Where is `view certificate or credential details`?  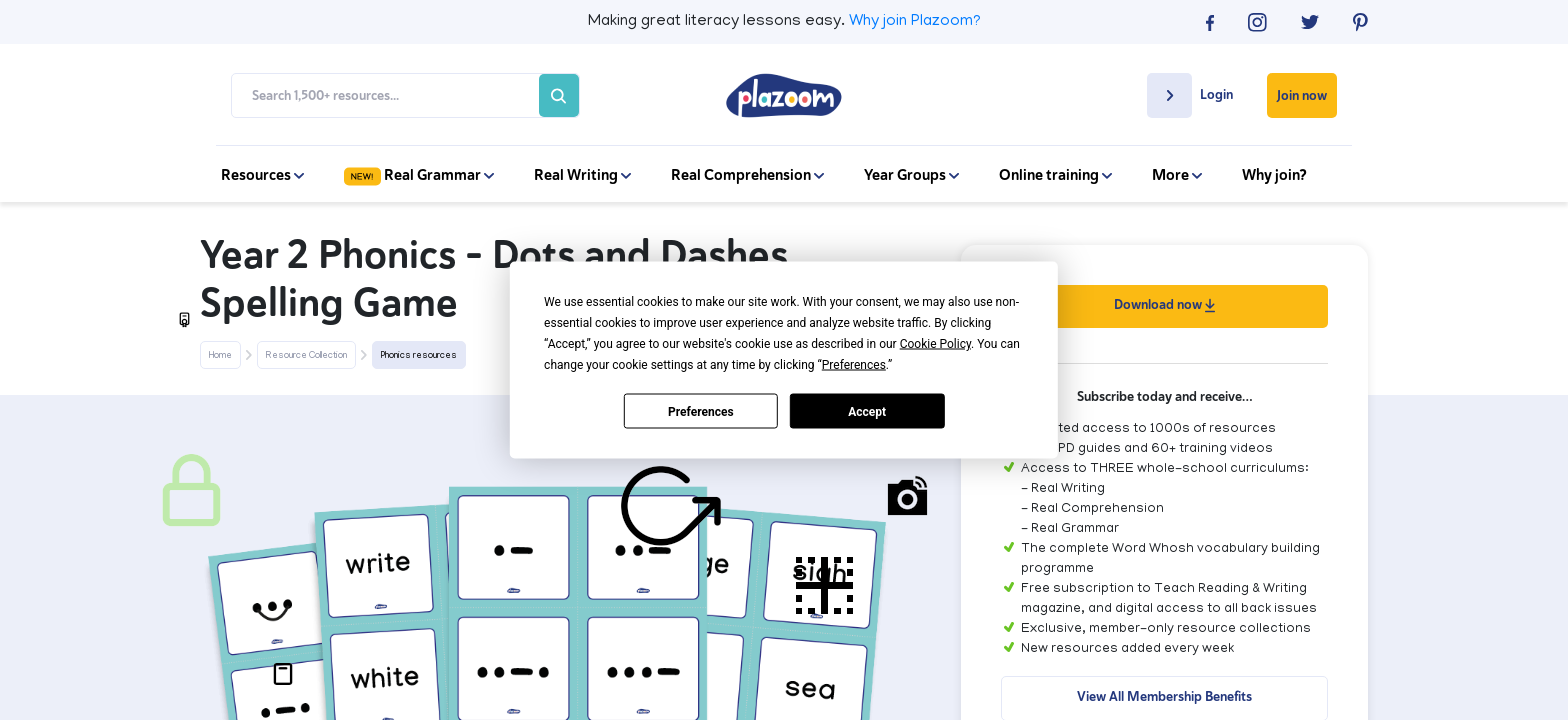
view certificate or credential details is located at coordinates (184, 319).